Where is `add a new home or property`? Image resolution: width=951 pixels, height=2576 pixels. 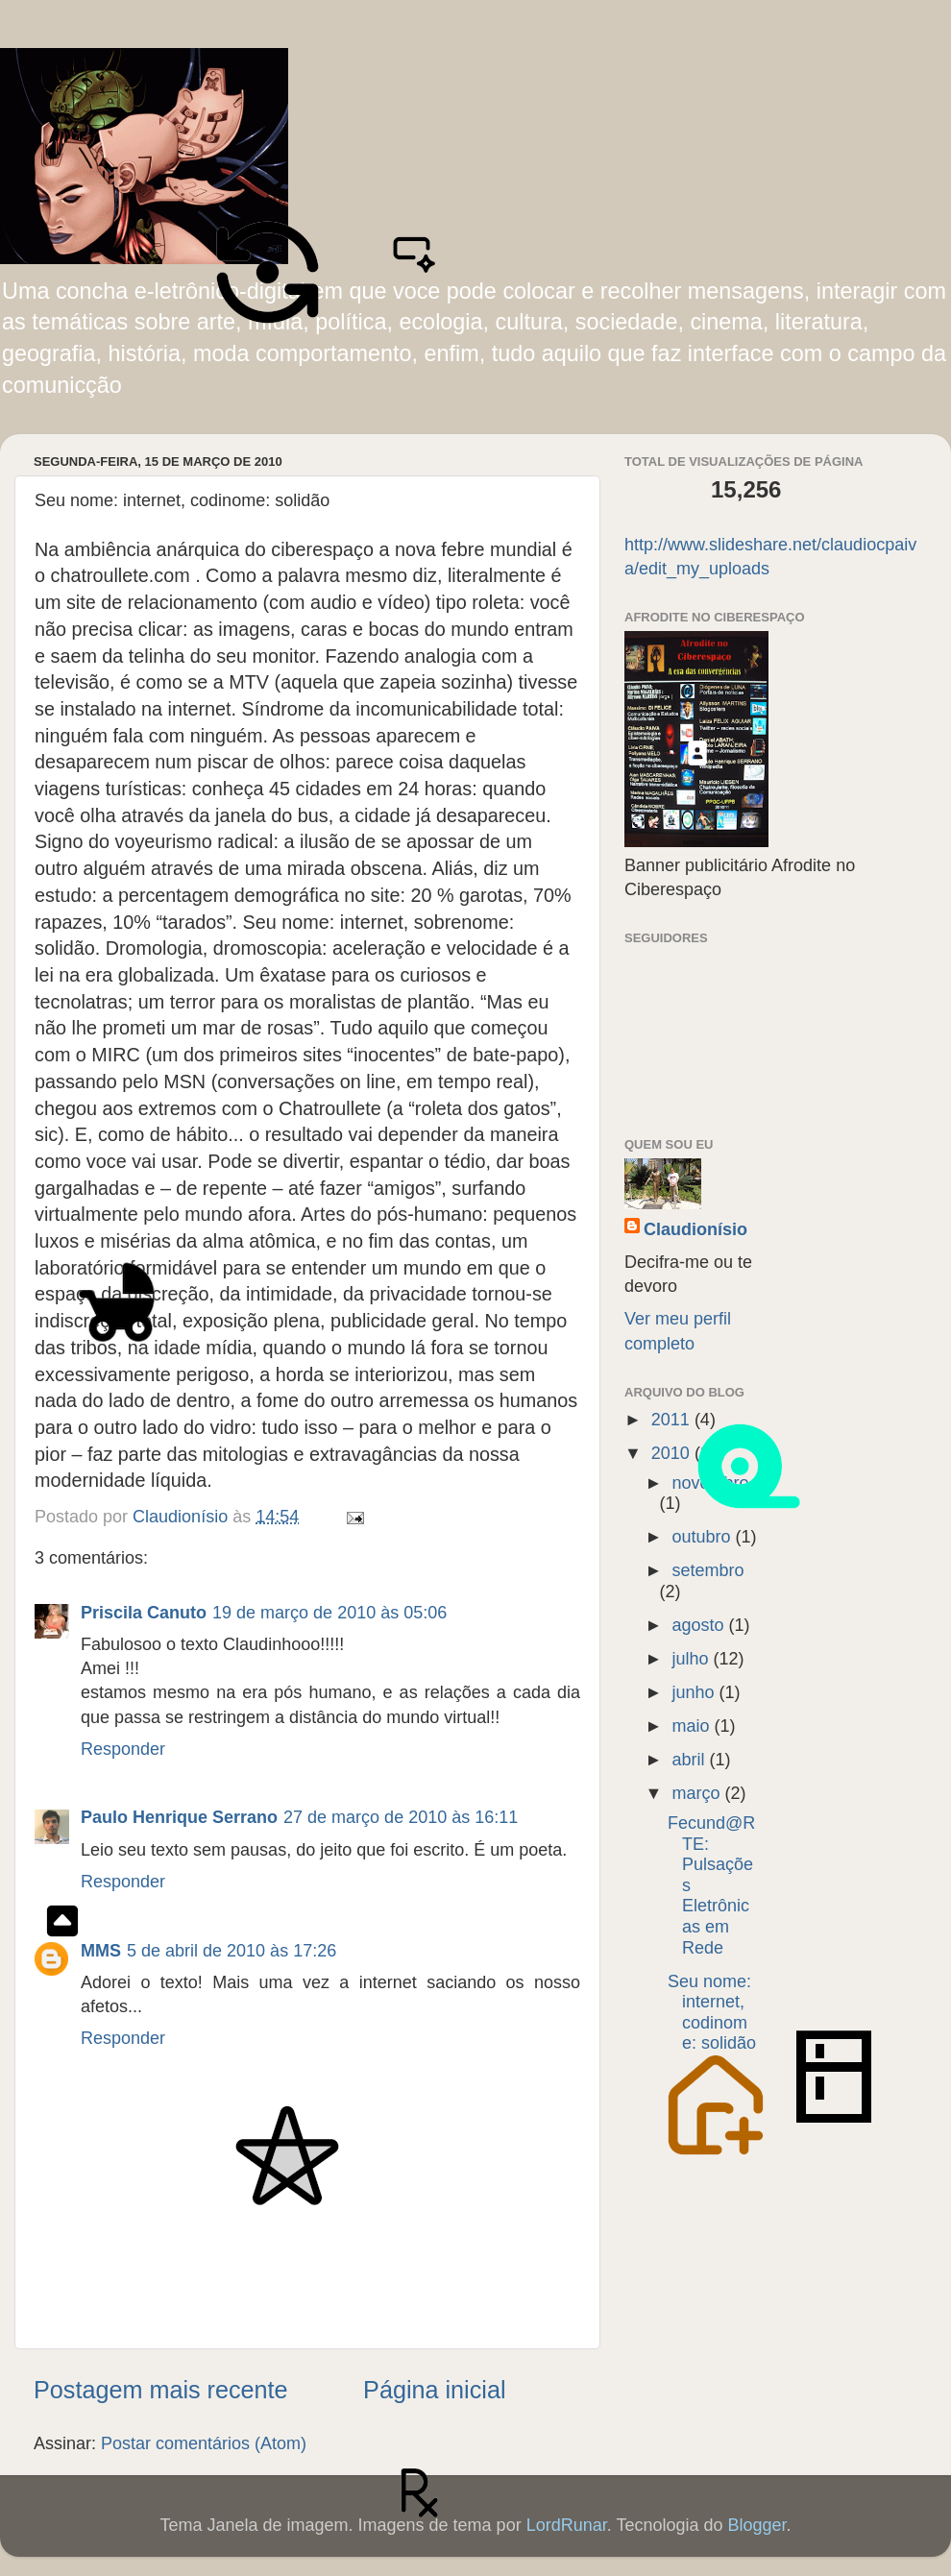
add a new home or property is located at coordinates (716, 2107).